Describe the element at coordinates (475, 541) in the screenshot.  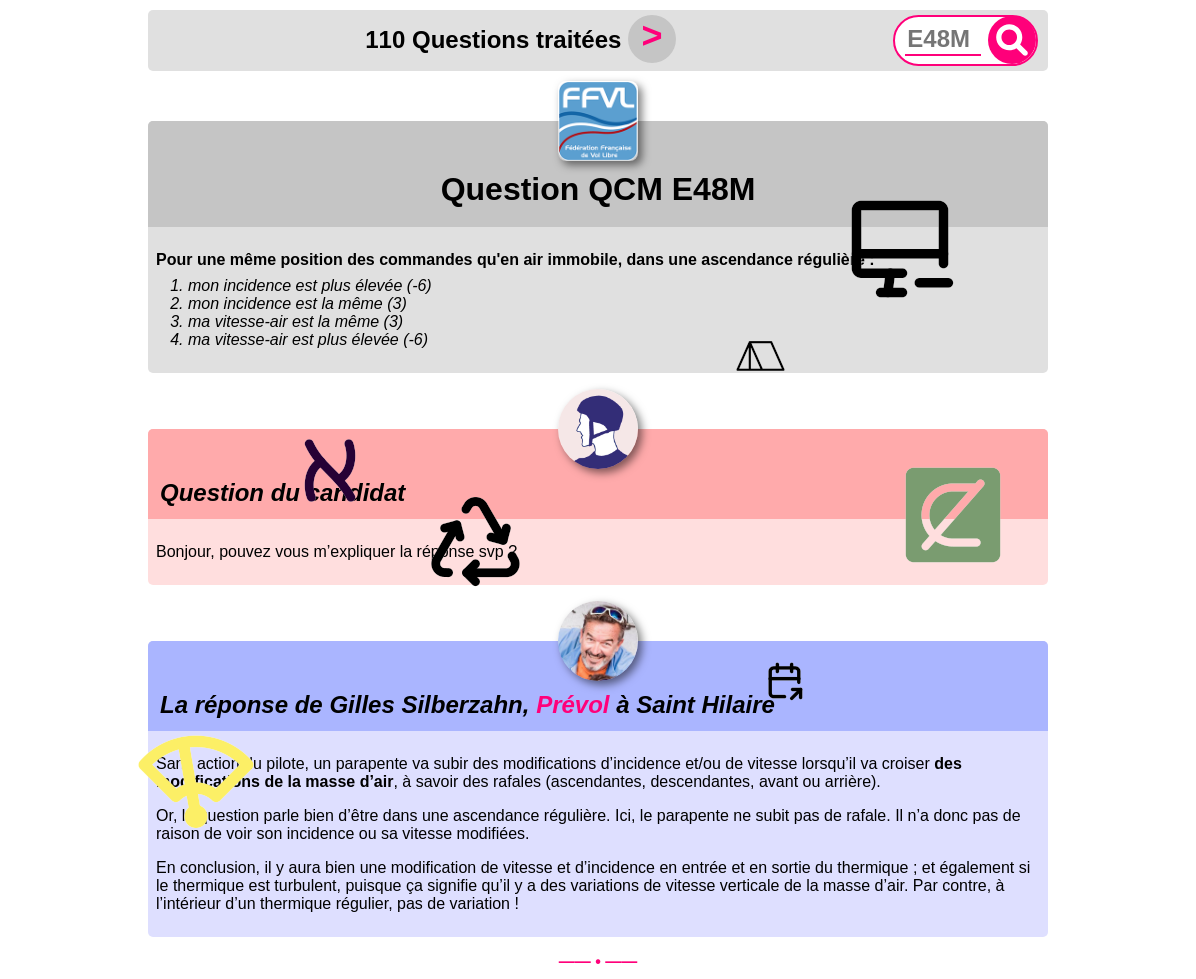
I see `recycle or move item to recycling bin` at that location.